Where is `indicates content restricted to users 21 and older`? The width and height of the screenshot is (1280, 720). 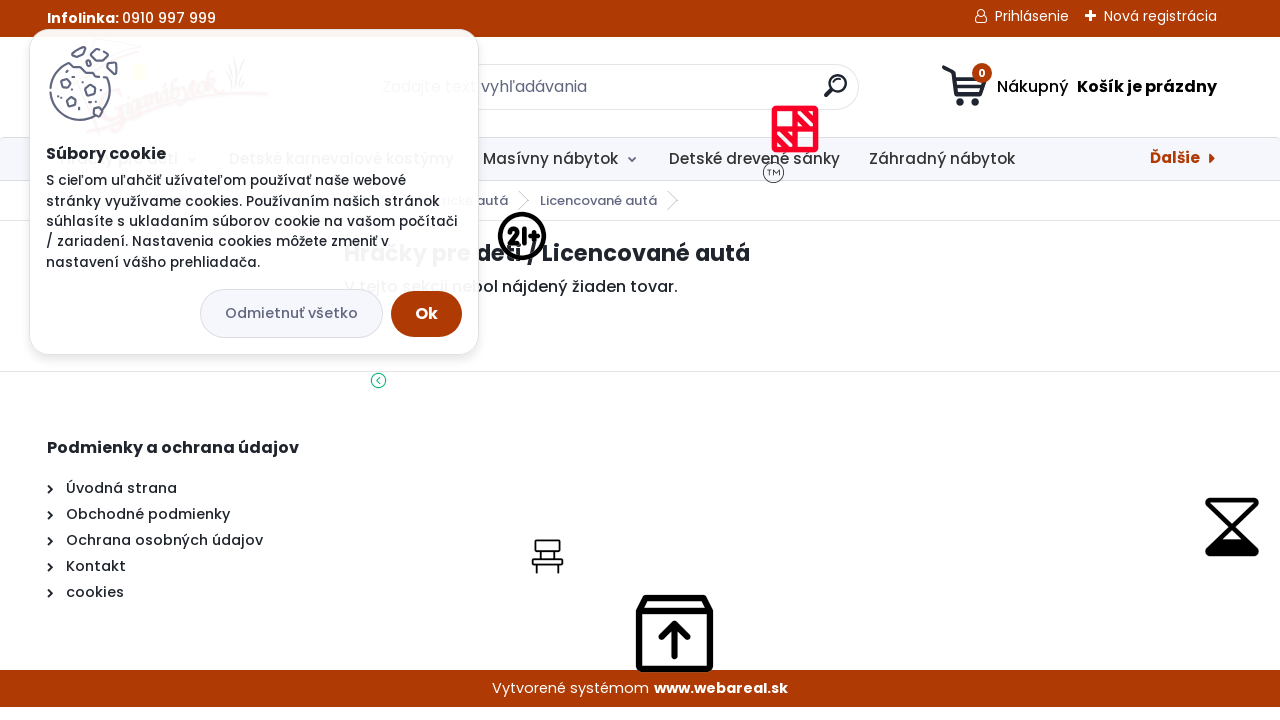
indicates content restricted to users 21 and older is located at coordinates (522, 236).